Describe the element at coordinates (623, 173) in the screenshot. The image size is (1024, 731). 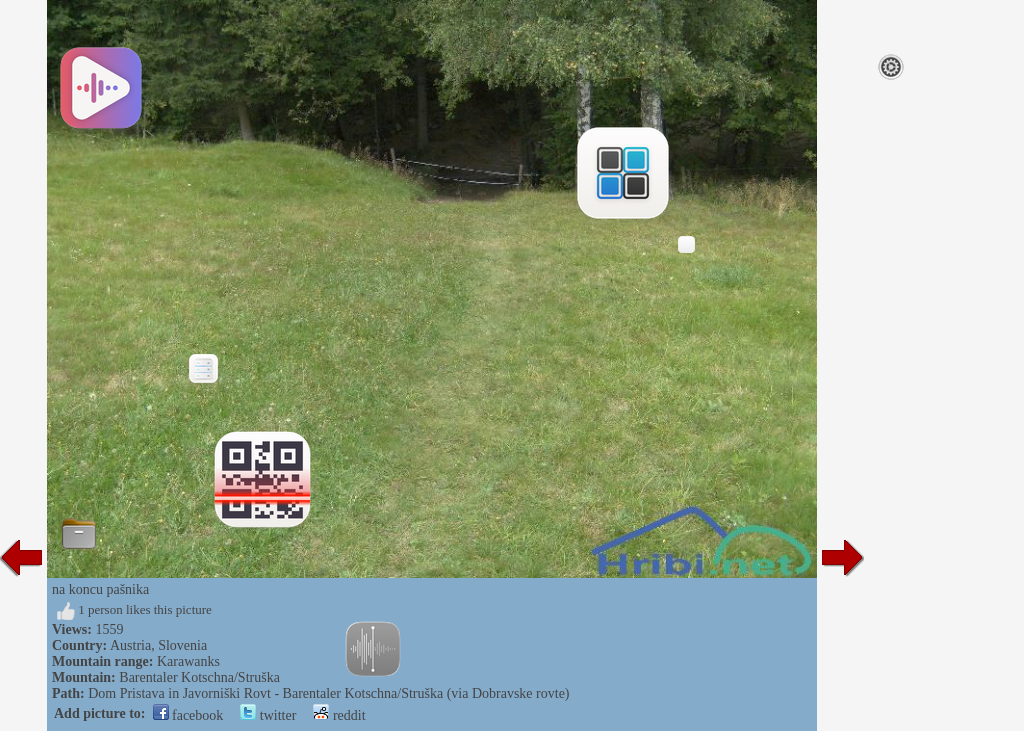
I see `open the lightsoff puzzle game` at that location.